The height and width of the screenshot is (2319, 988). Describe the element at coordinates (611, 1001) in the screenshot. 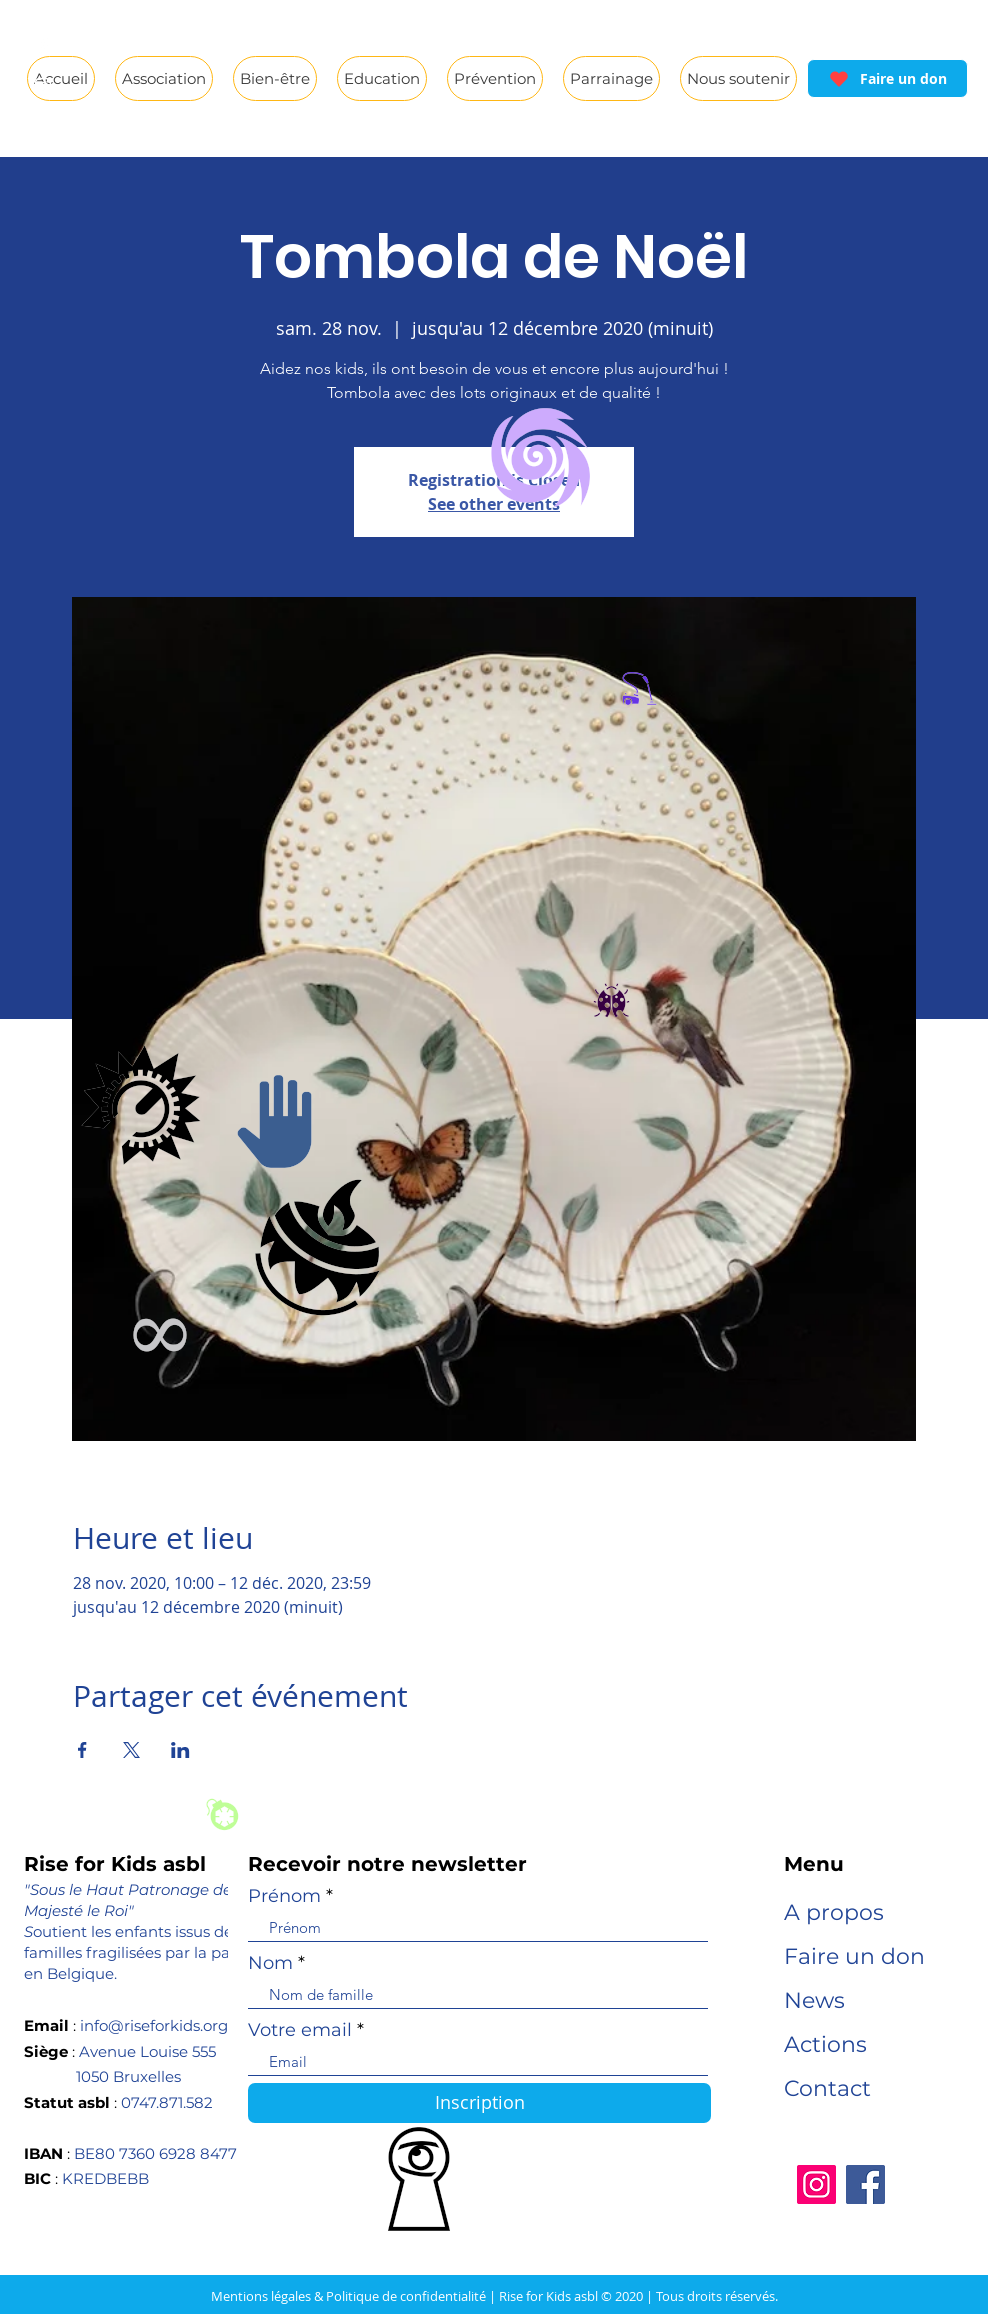

I see `indicates a bug or issue in the system` at that location.